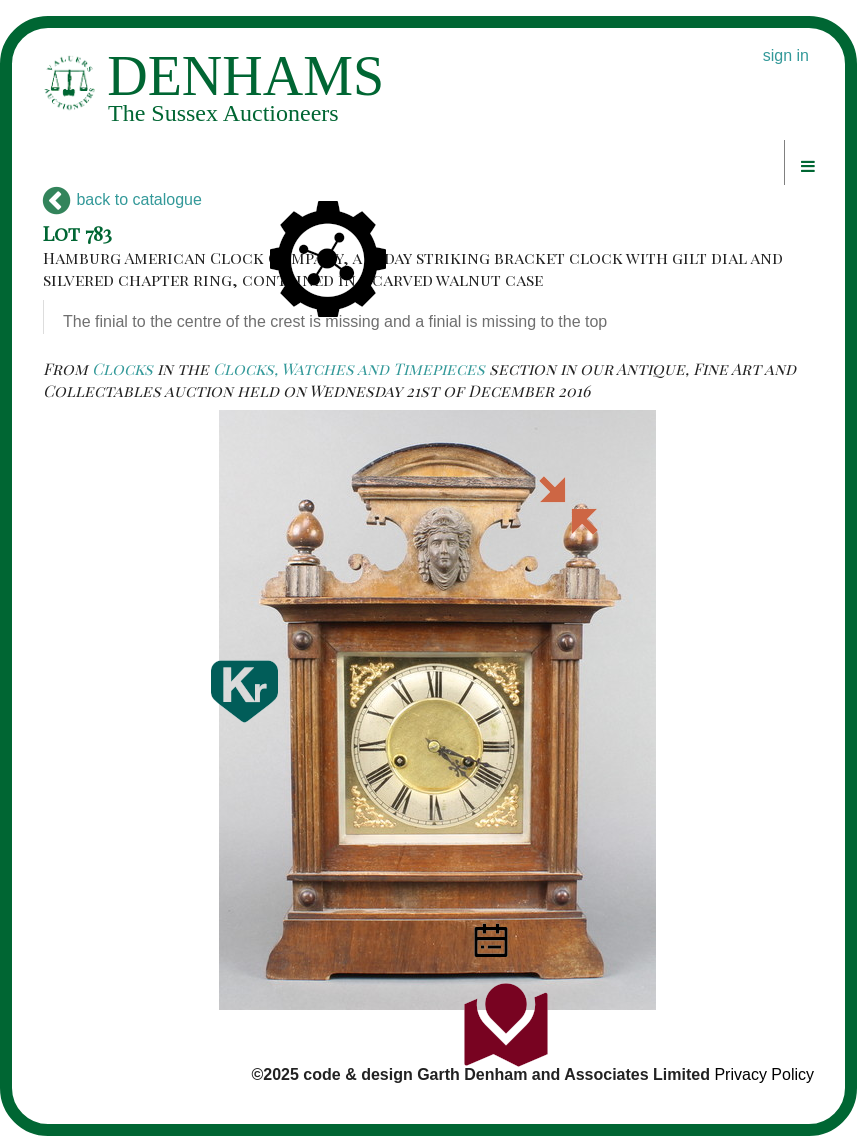 The height and width of the screenshot is (1136, 857). Describe the element at coordinates (491, 942) in the screenshot. I see `view calendar tasks and to-dos` at that location.